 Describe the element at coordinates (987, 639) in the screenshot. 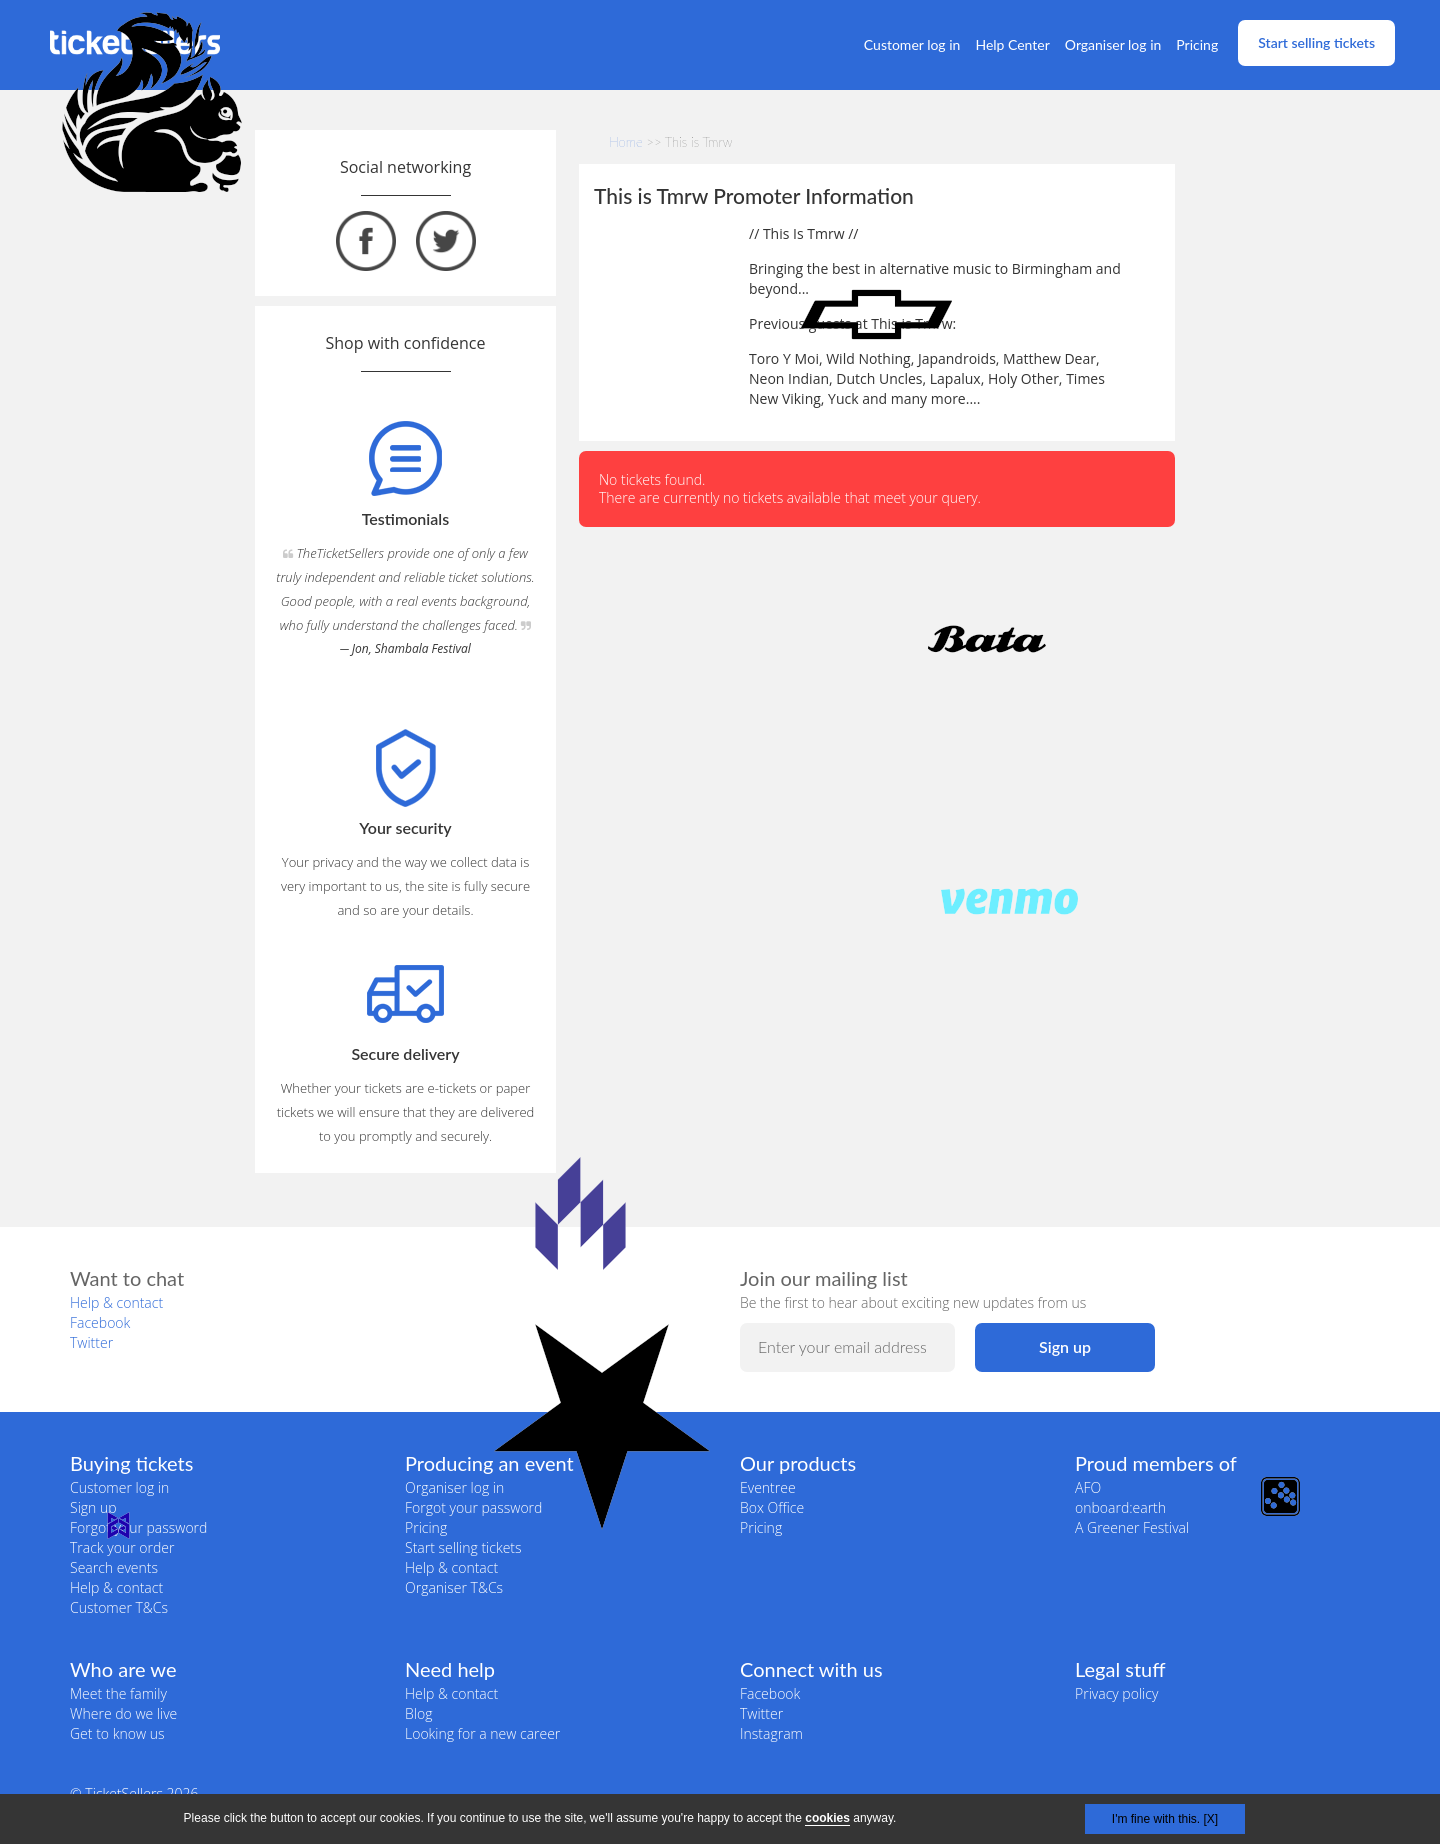

I see `visit the Bata footwear website` at that location.